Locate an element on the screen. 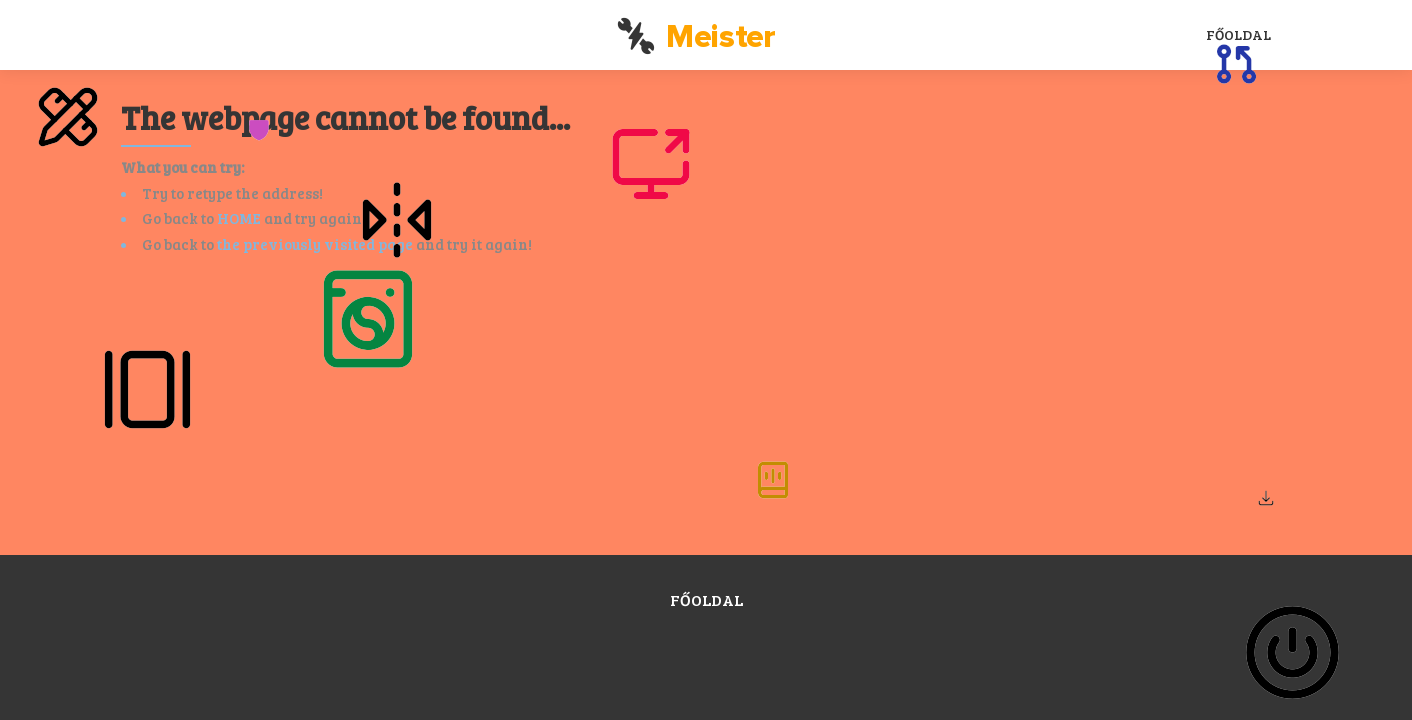 The height and width of the screenshot is (720, 1412). share your screen with others is located at coordinates (651, 164).